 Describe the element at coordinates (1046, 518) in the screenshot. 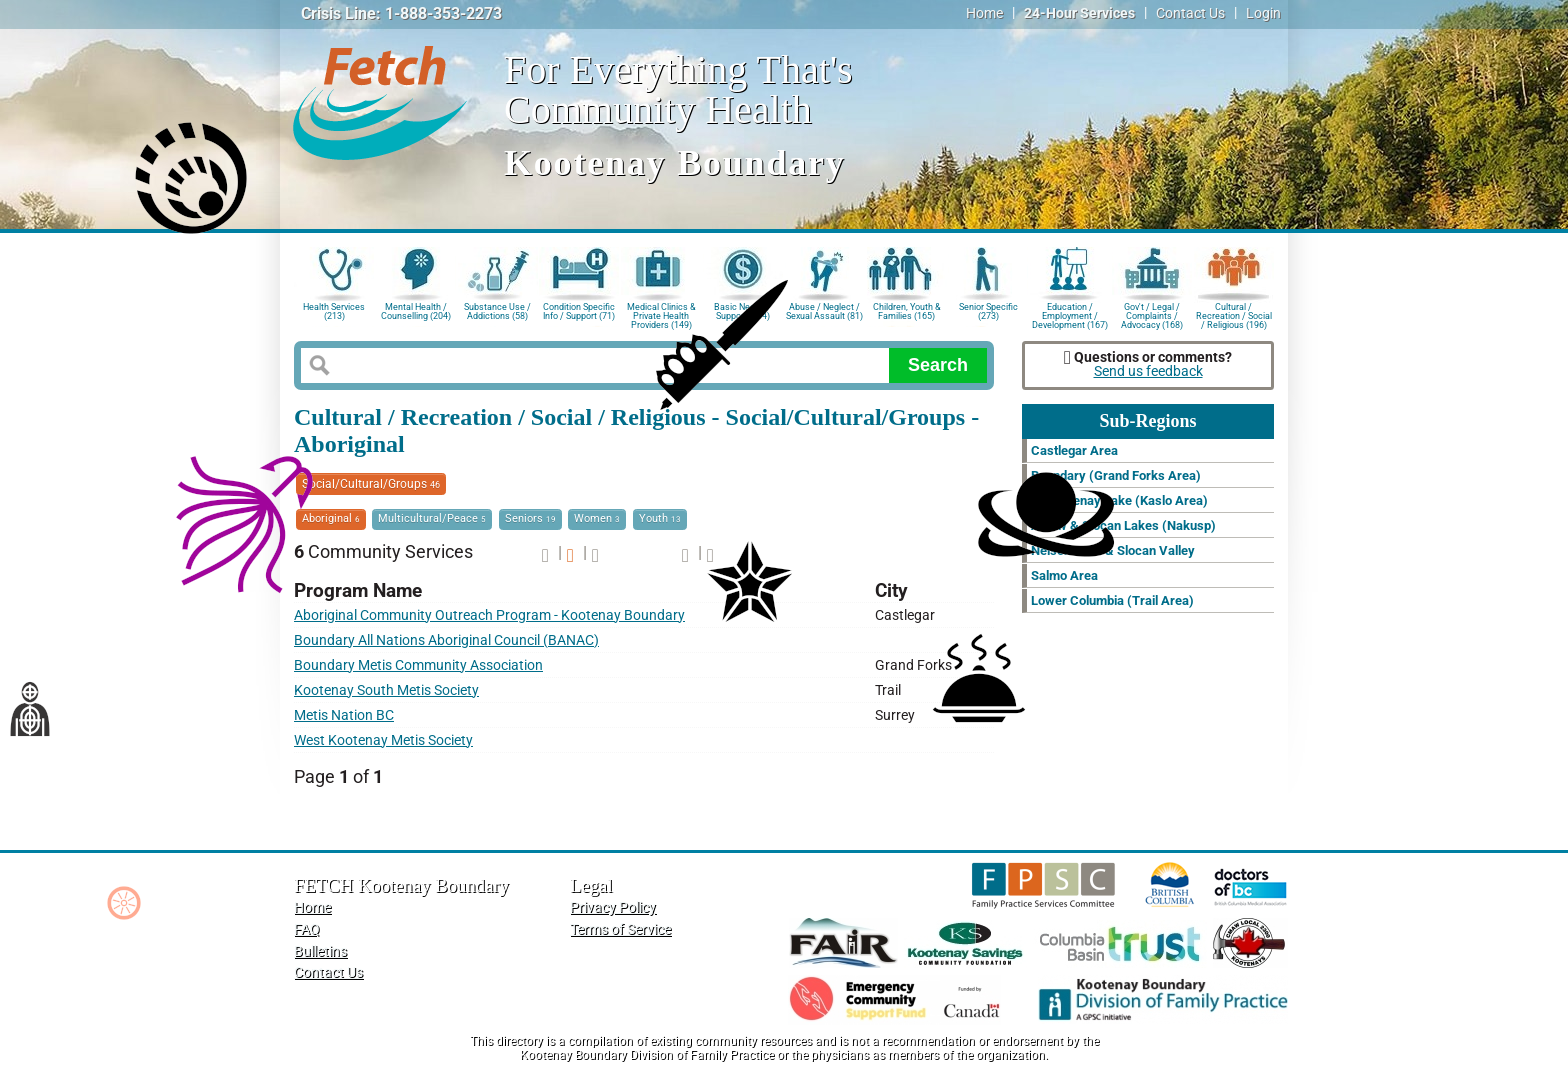

I see `represents a planet or celestial body in a space game` at that location.